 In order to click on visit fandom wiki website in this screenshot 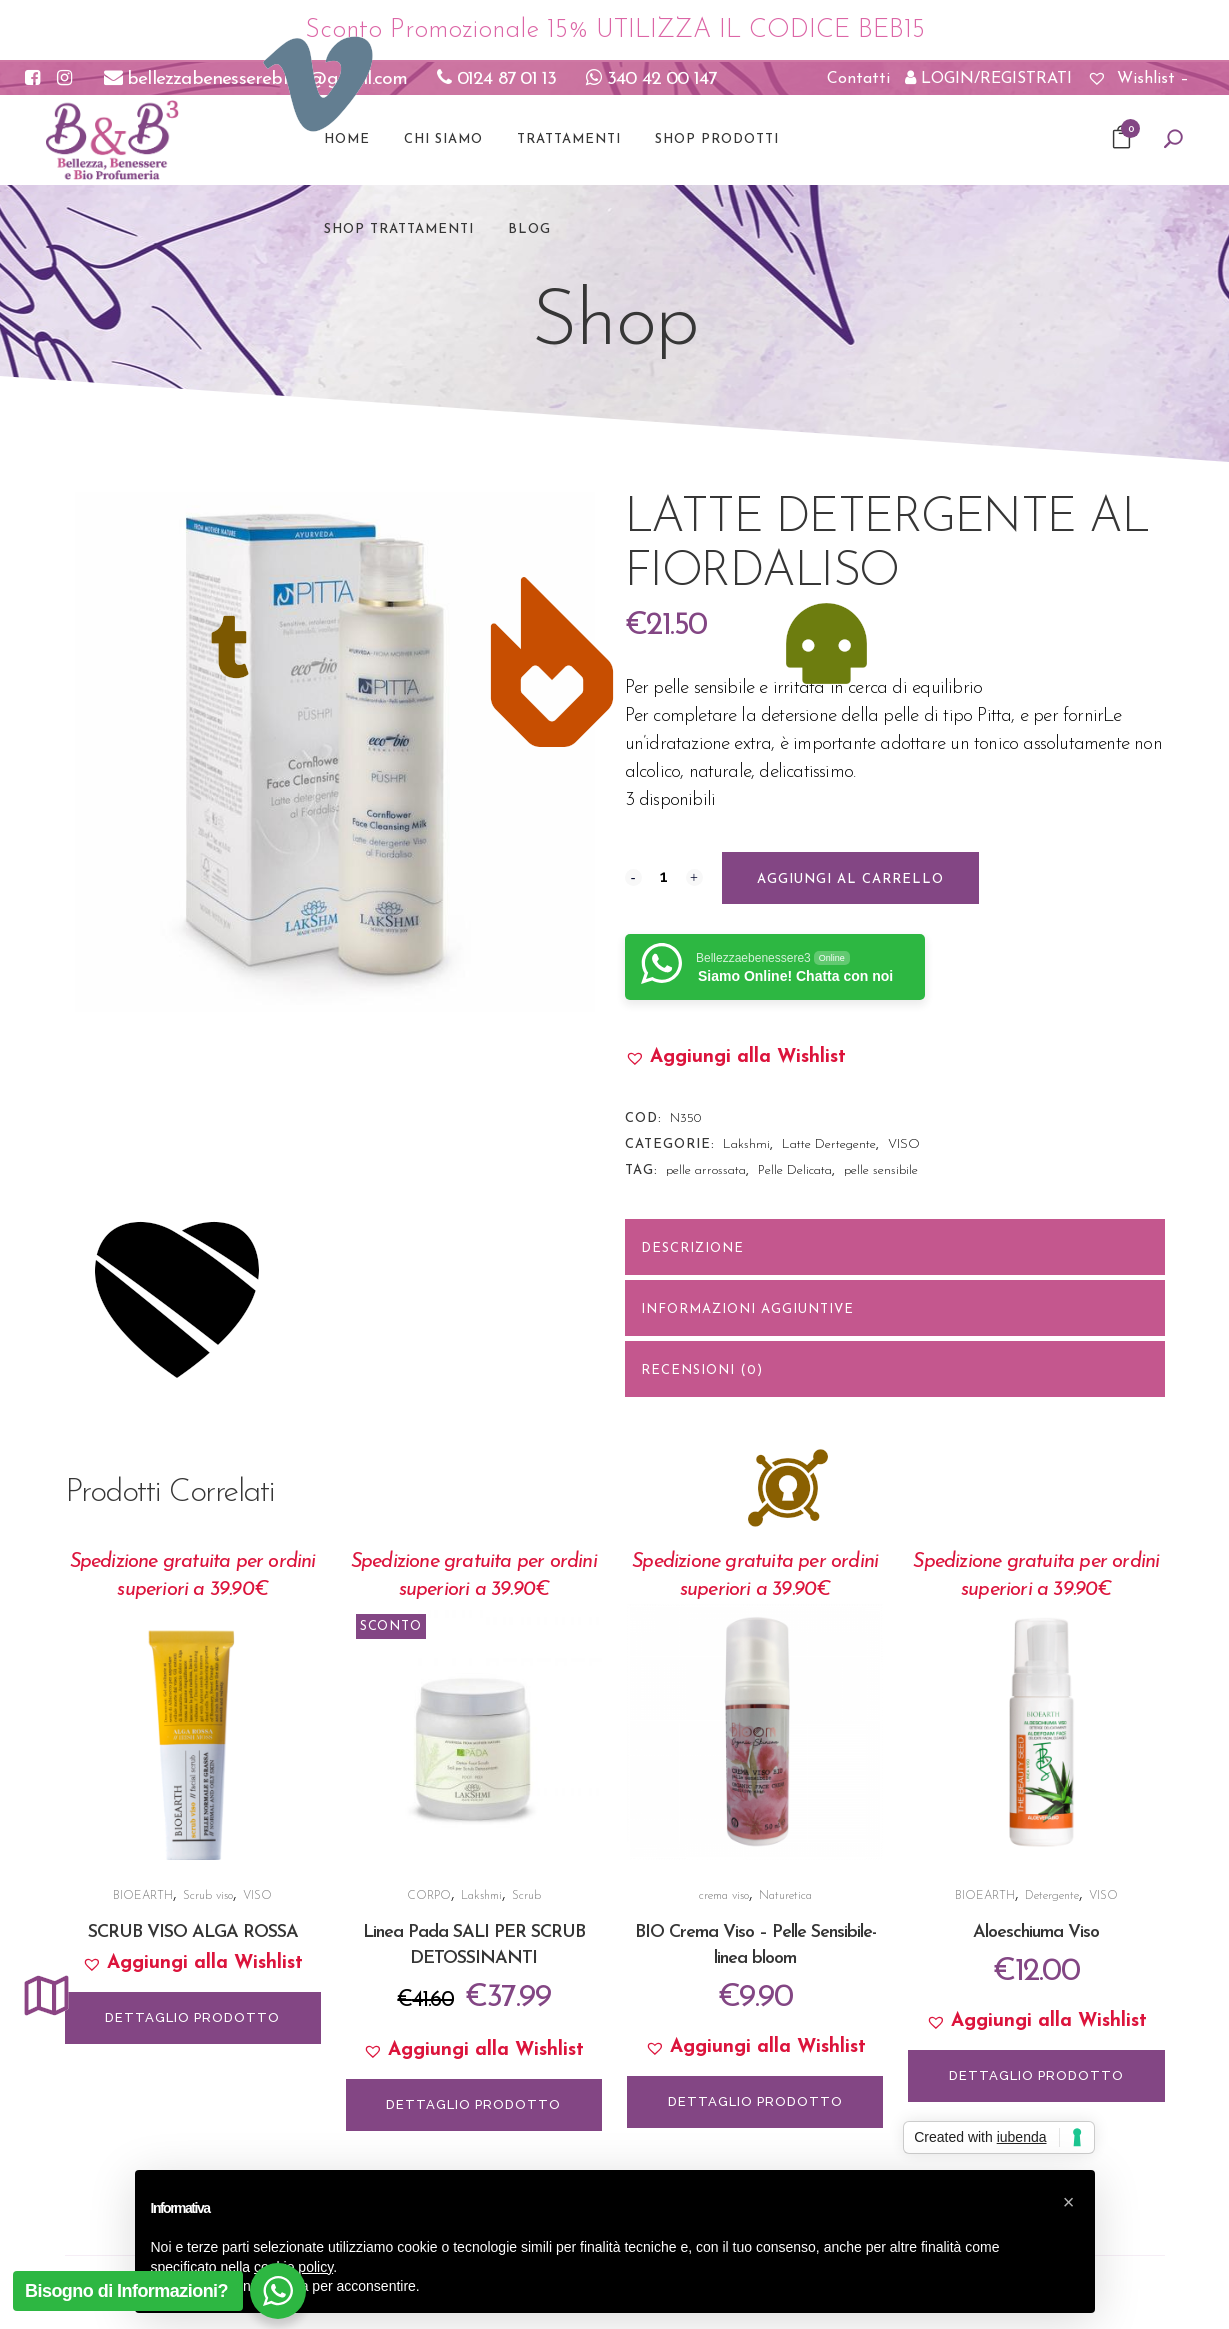, I will do `click(552, 662)`.